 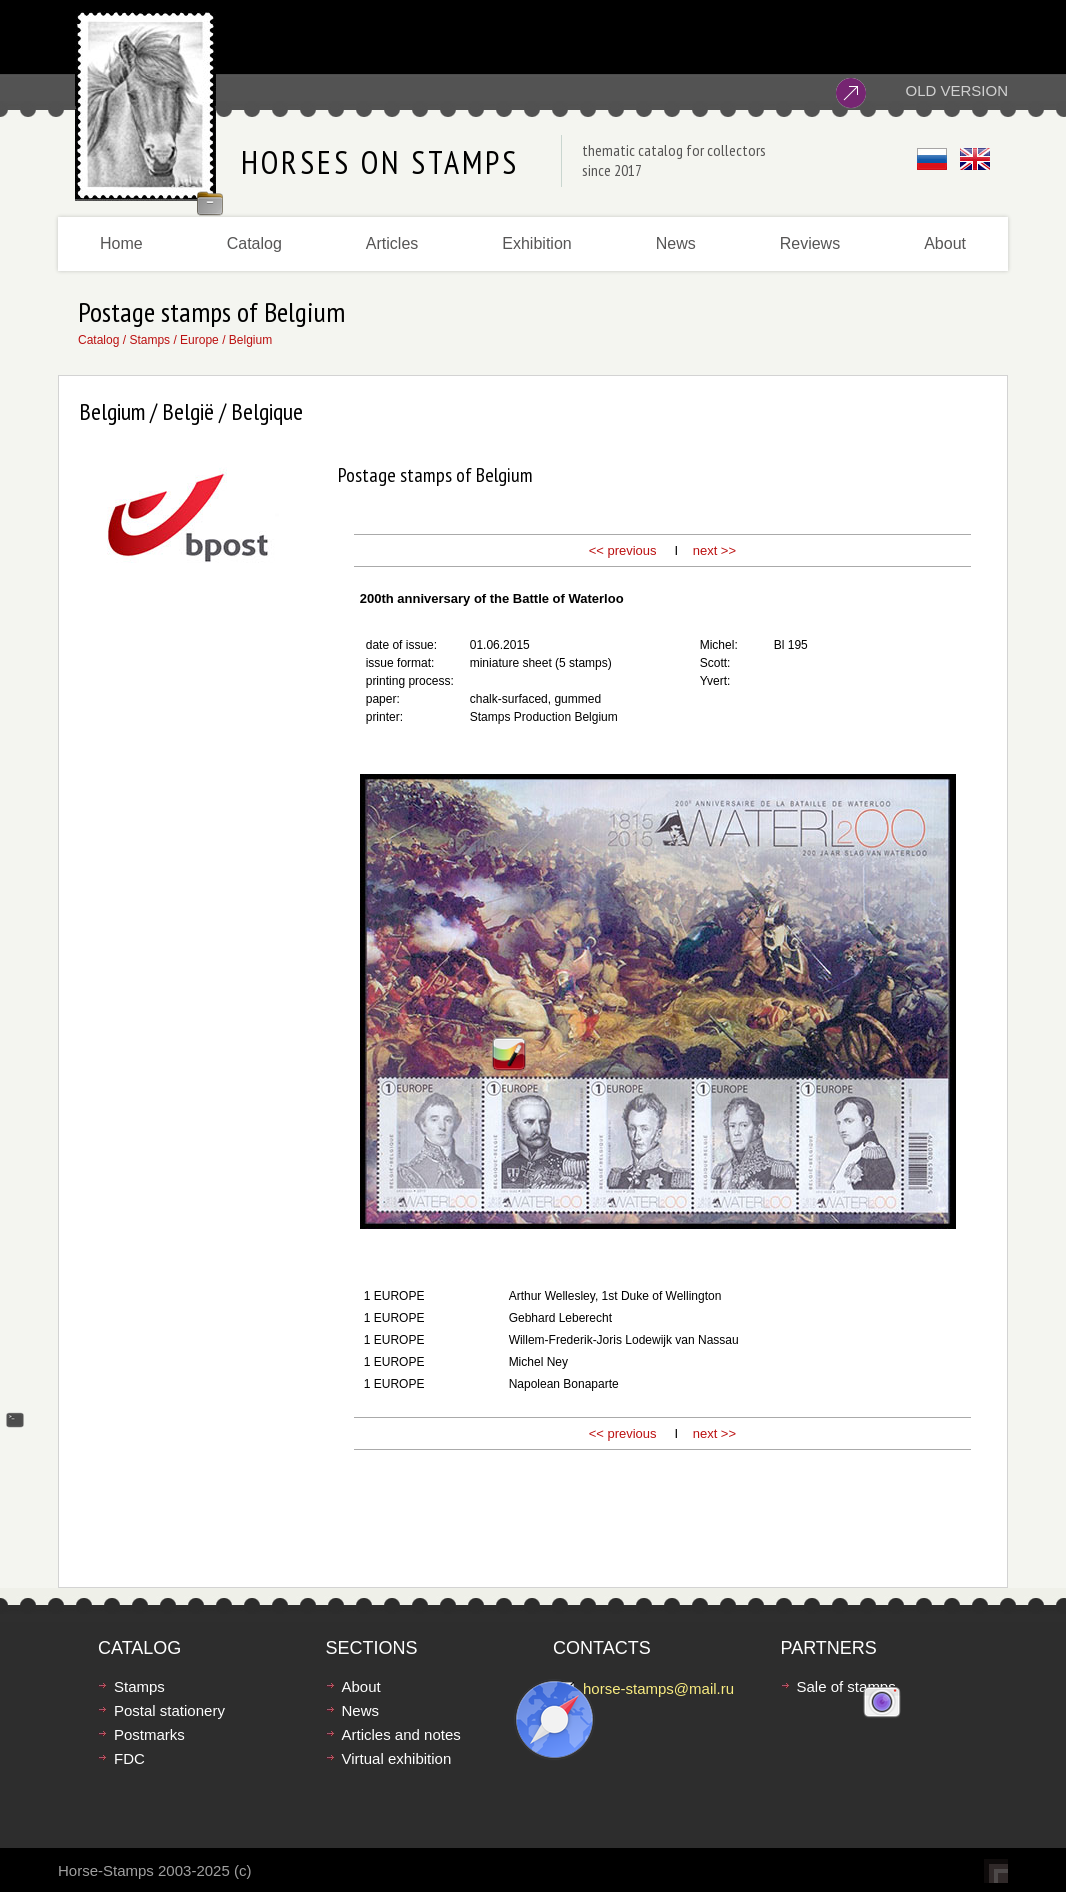 What do you see at coordinates (554, 1719) in the screenshot?
I see `open the web browser` at bounding box center [554, 1719].